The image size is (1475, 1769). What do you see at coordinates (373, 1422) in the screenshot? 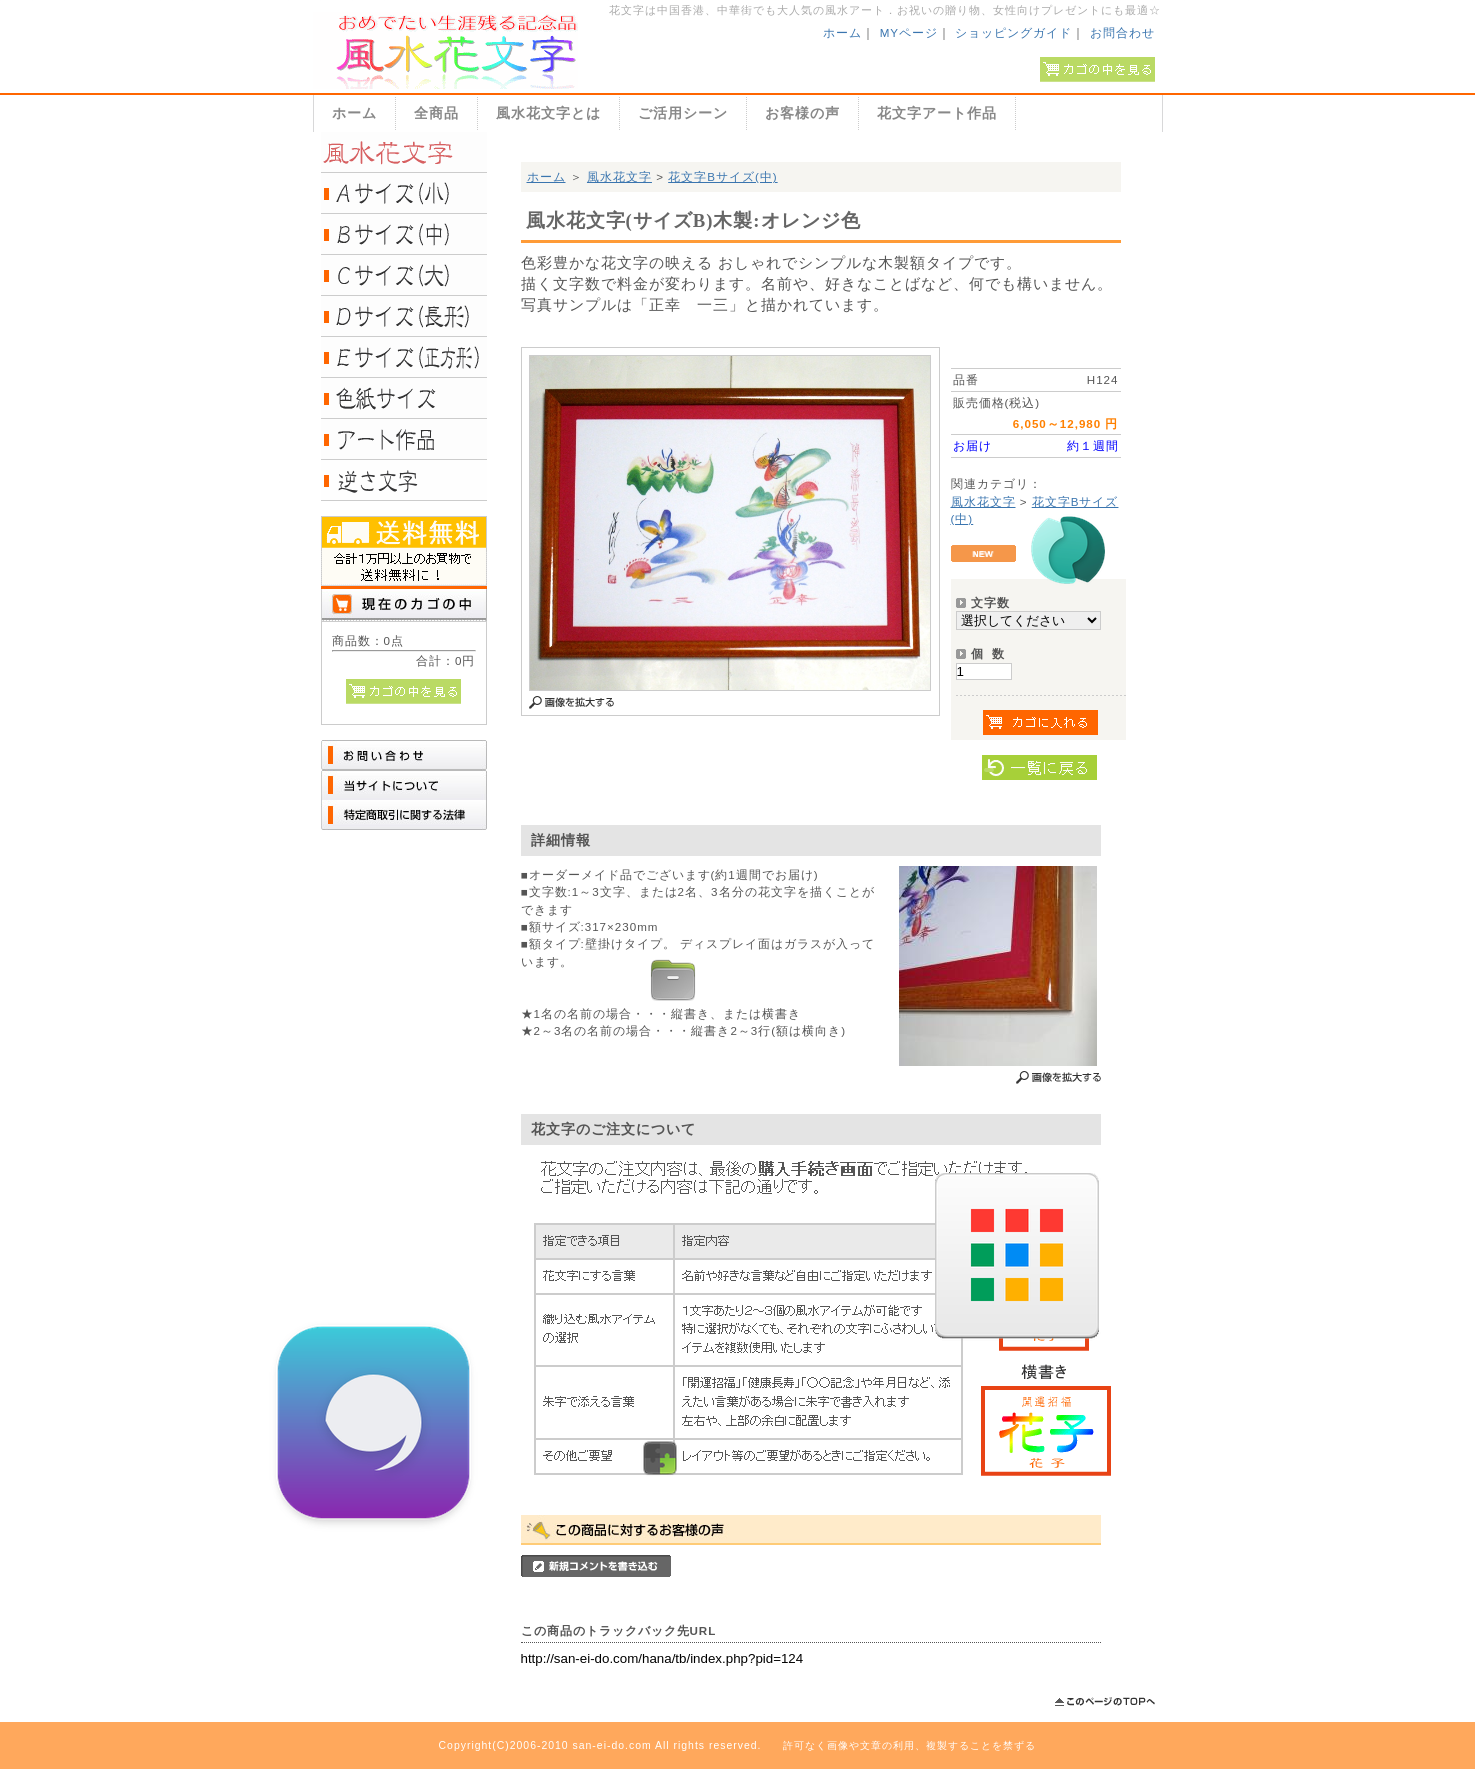
I see `open akonadi personal information management app` at bounding box center [373, 1422].